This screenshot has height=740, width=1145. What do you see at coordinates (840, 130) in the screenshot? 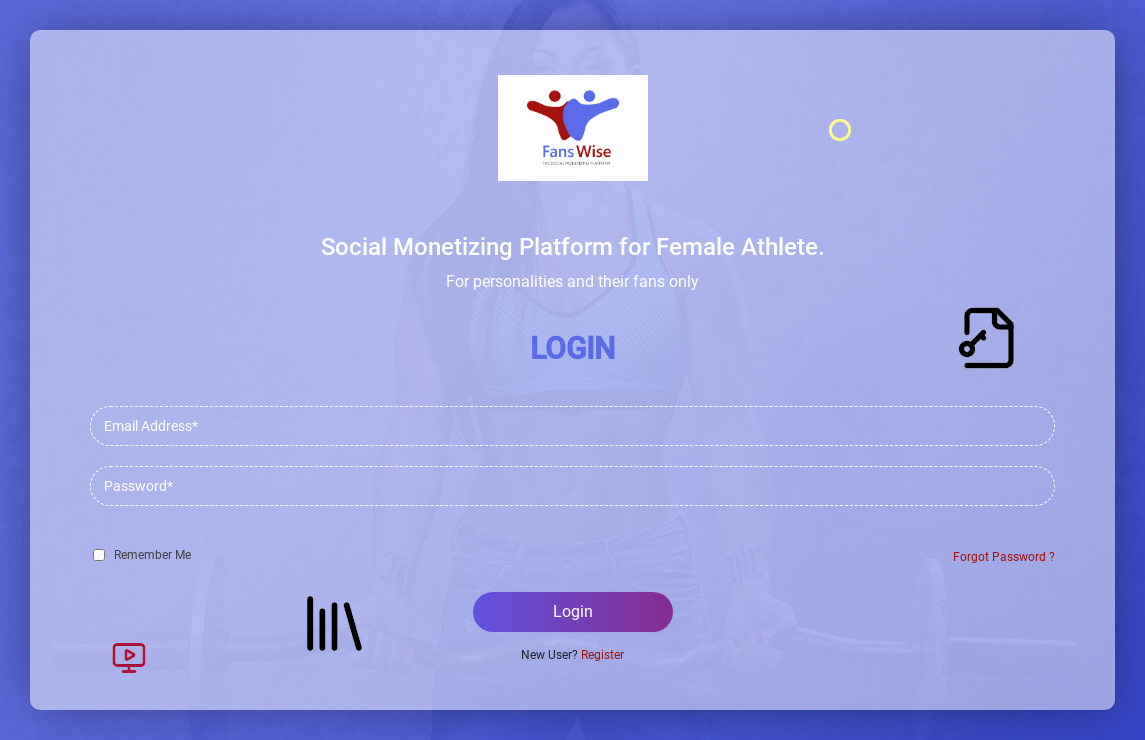
I see `indicates an unread or new item` at bounding box center [840, 130].